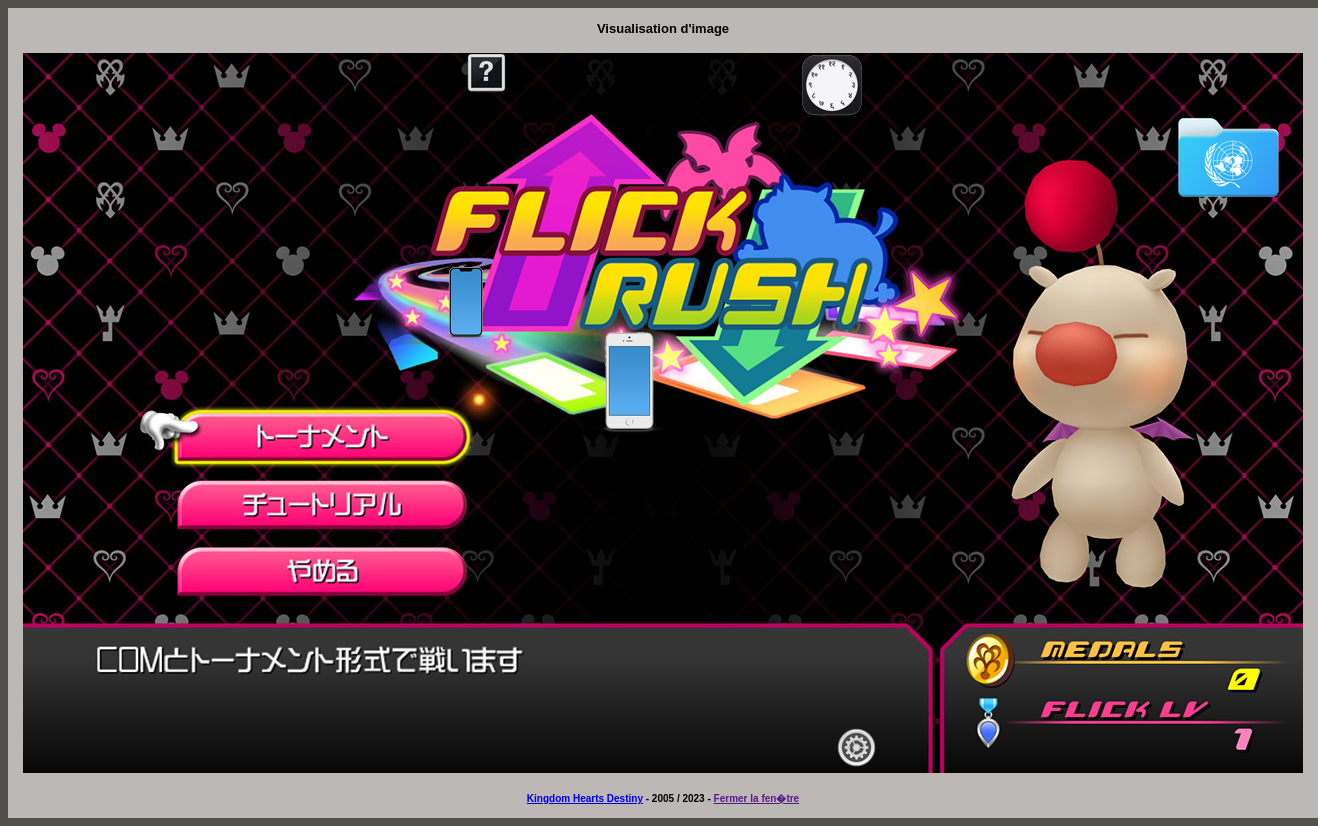  I want to click on indicates missing or unavailable media file, so click(486, 72).